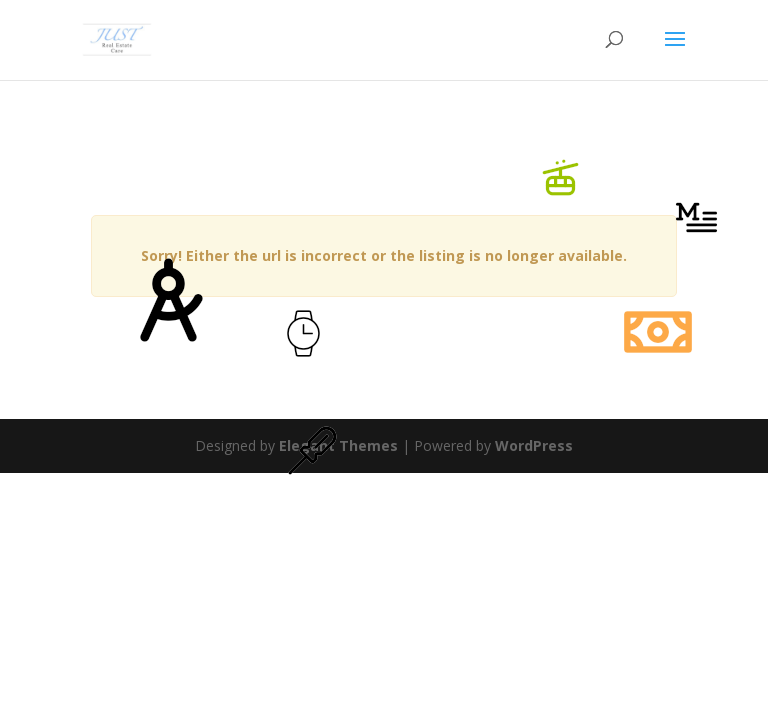  What do you see at coordinates (303, 333) in the screenshot?
I see `view watch or wearable device settings` at bounding box center [303, 333].